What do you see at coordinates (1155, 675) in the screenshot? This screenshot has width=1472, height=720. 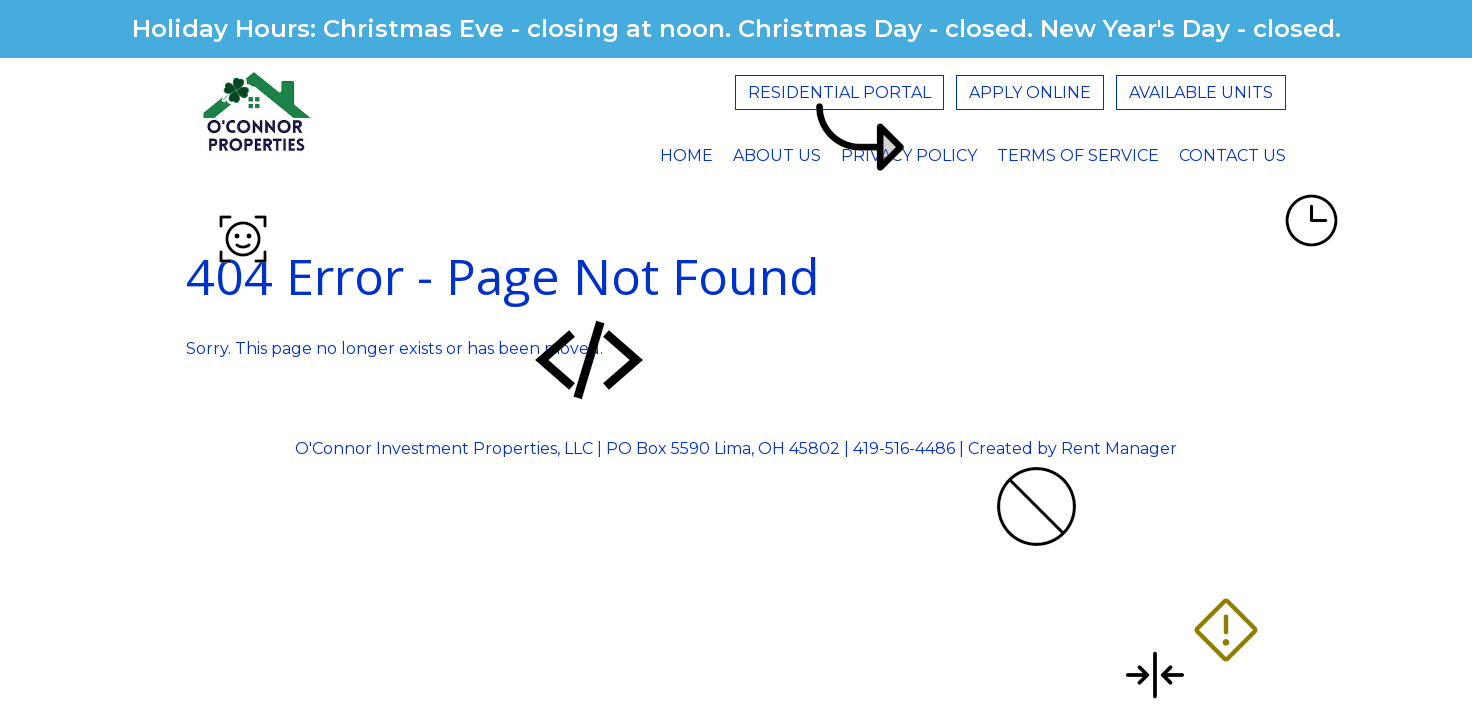 I see `collapse or minimize horizontal content` at bounding box center [1155, 675].